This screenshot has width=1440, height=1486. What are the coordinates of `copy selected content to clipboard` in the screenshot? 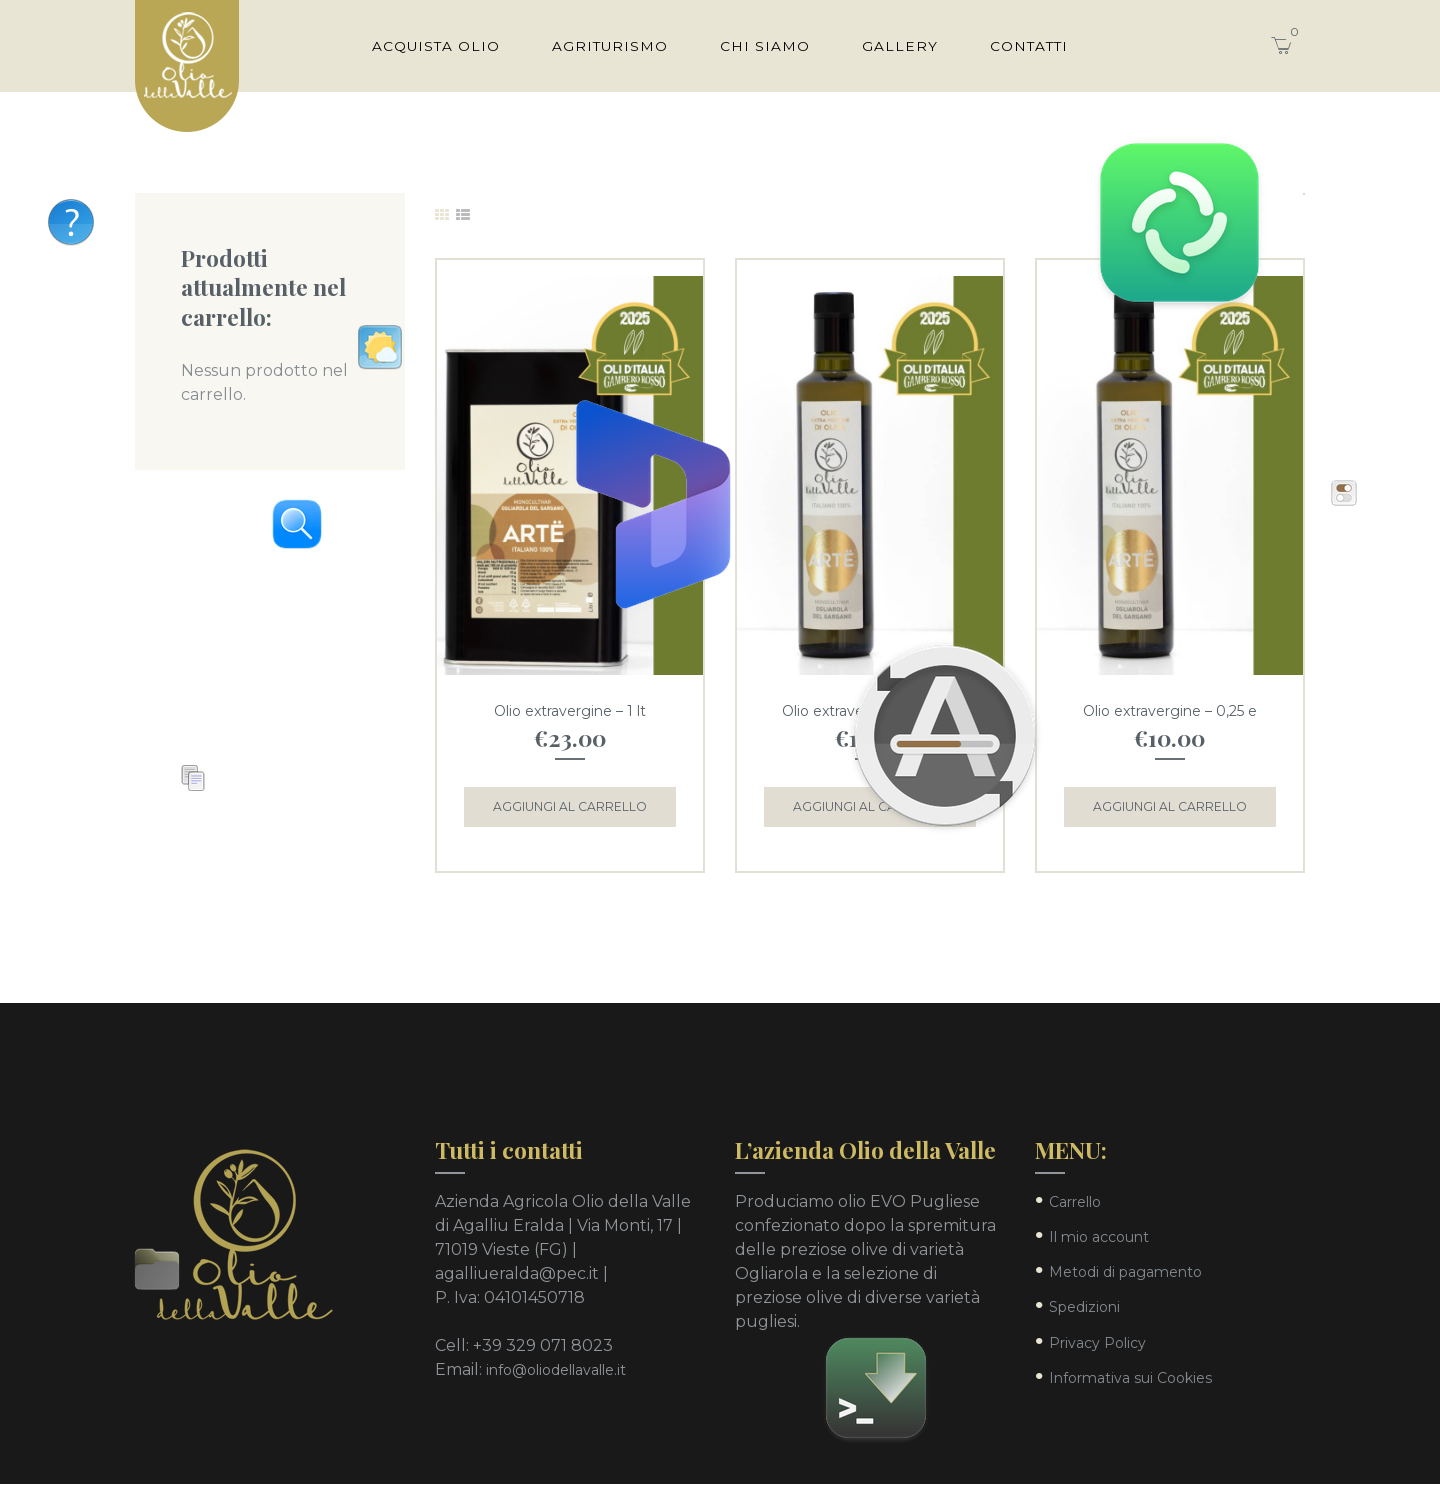 It's located at (193, 778).